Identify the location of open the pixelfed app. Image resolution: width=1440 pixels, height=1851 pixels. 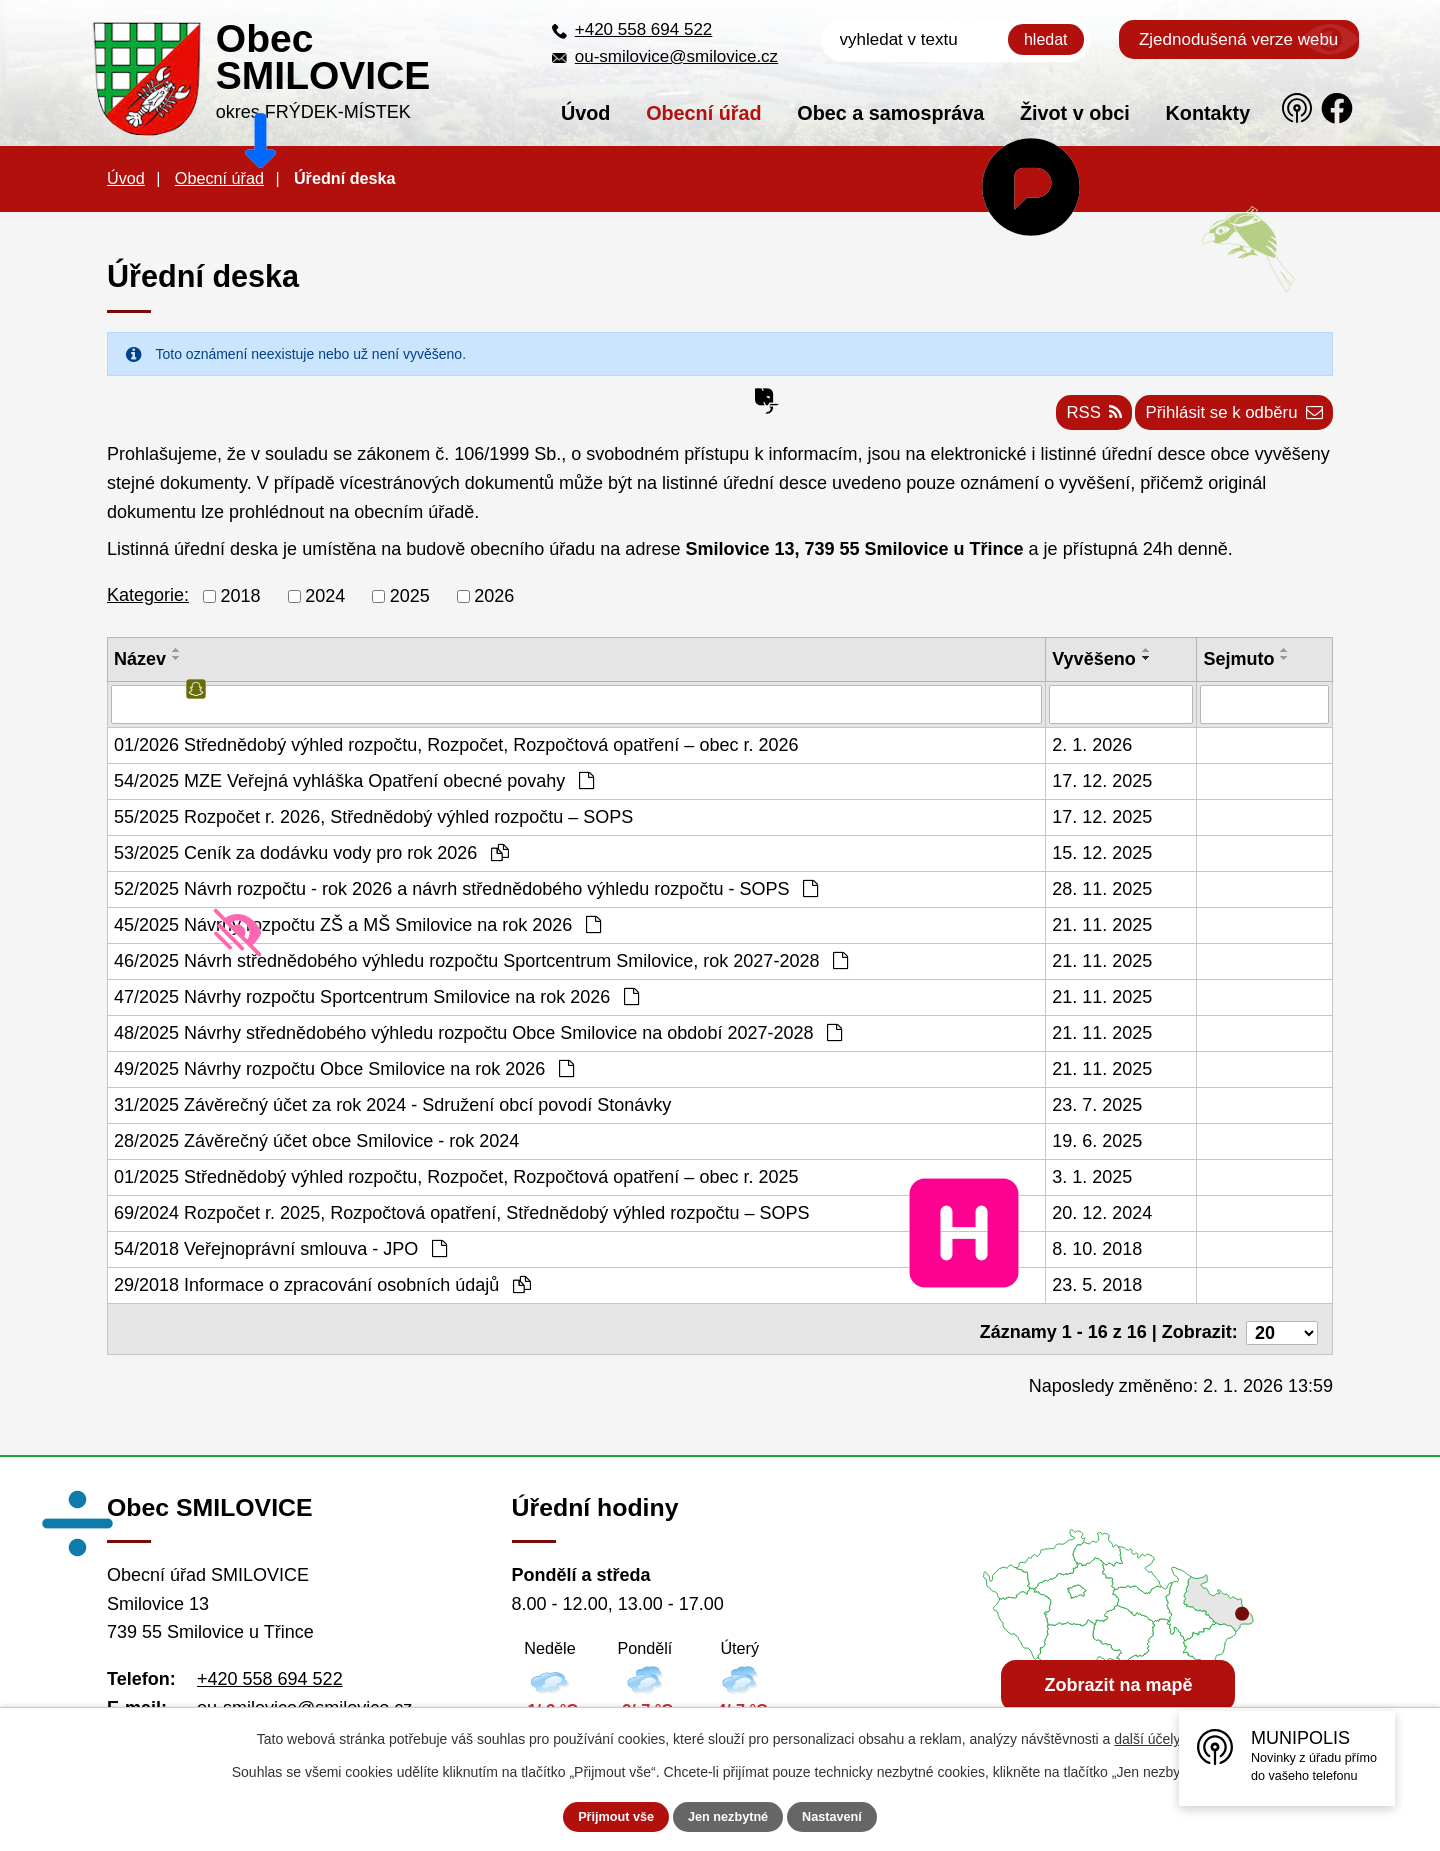
(1031, 187).